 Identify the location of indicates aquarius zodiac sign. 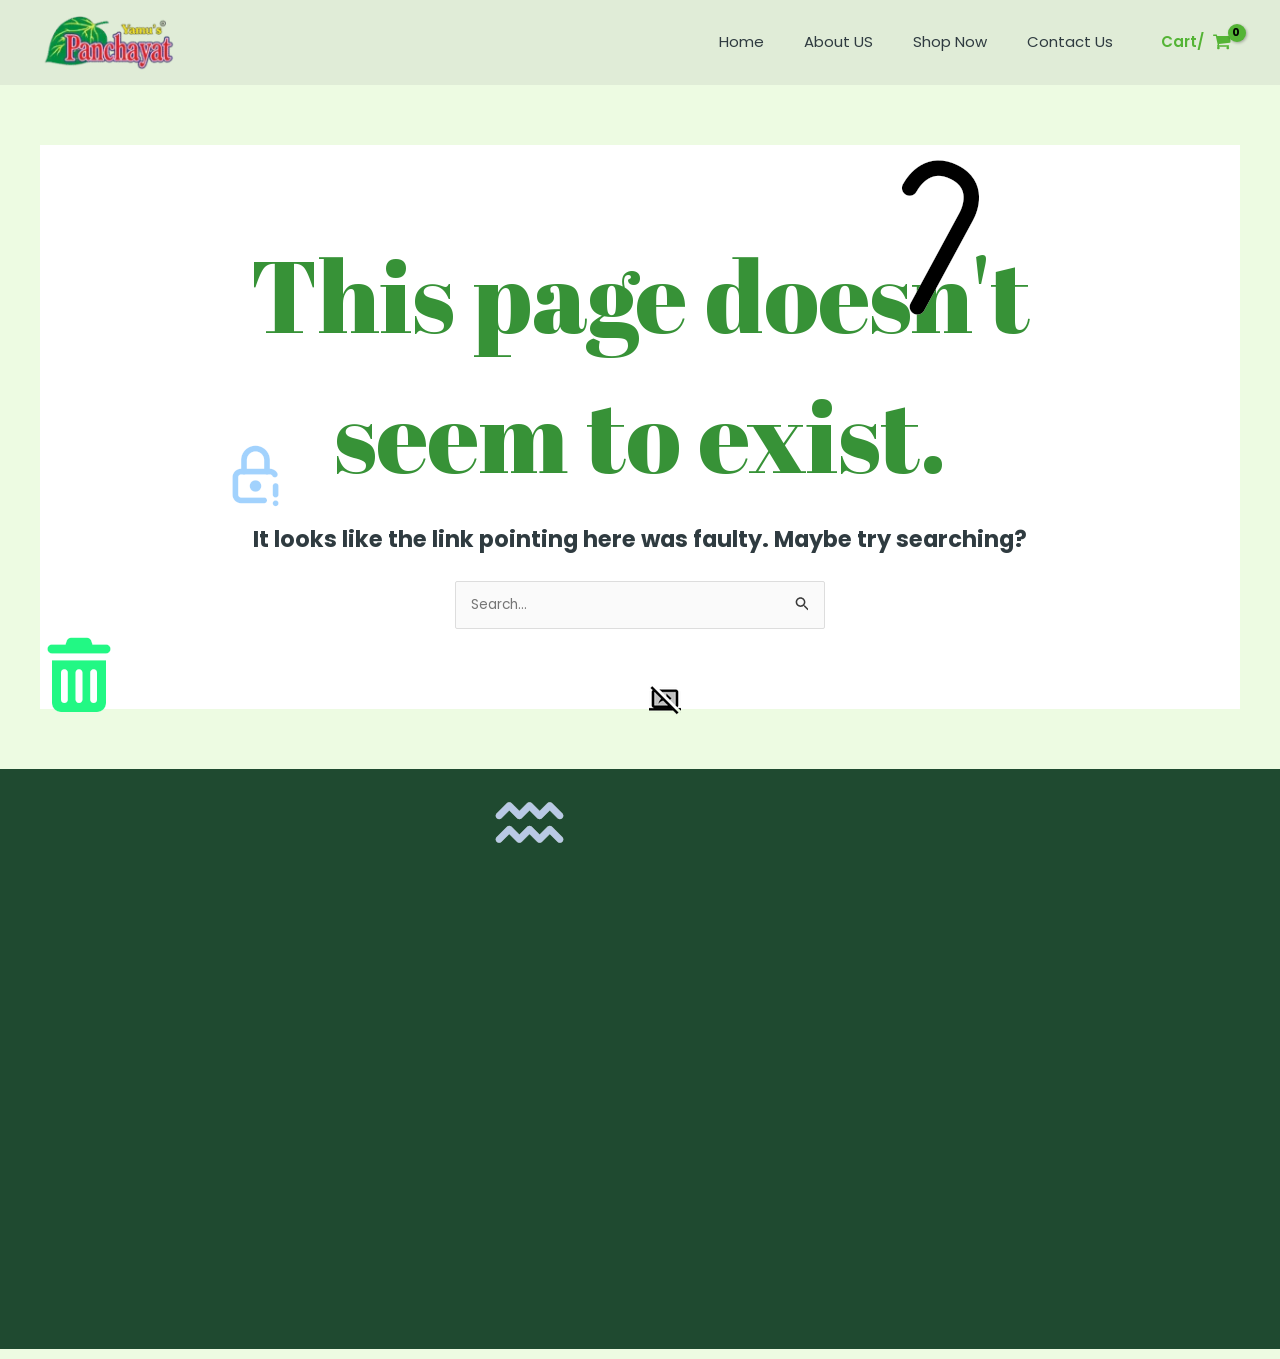
(529, 822).